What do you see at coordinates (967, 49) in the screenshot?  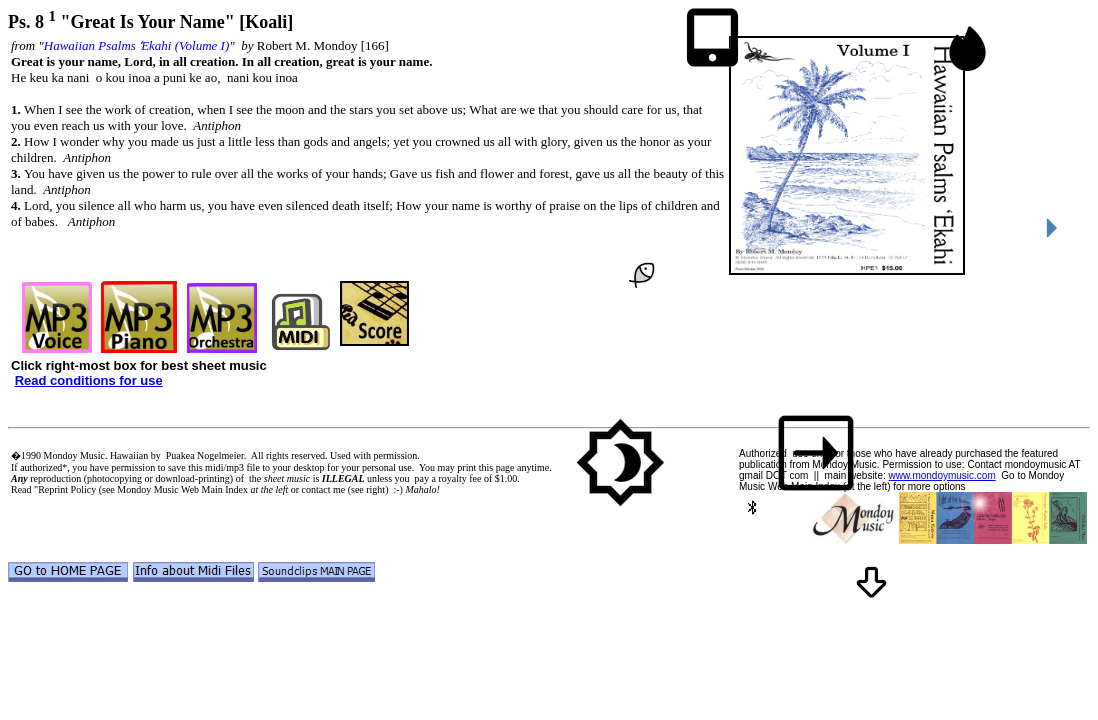 I see `indicates trending or hot content` at bounding box center [967, 49].